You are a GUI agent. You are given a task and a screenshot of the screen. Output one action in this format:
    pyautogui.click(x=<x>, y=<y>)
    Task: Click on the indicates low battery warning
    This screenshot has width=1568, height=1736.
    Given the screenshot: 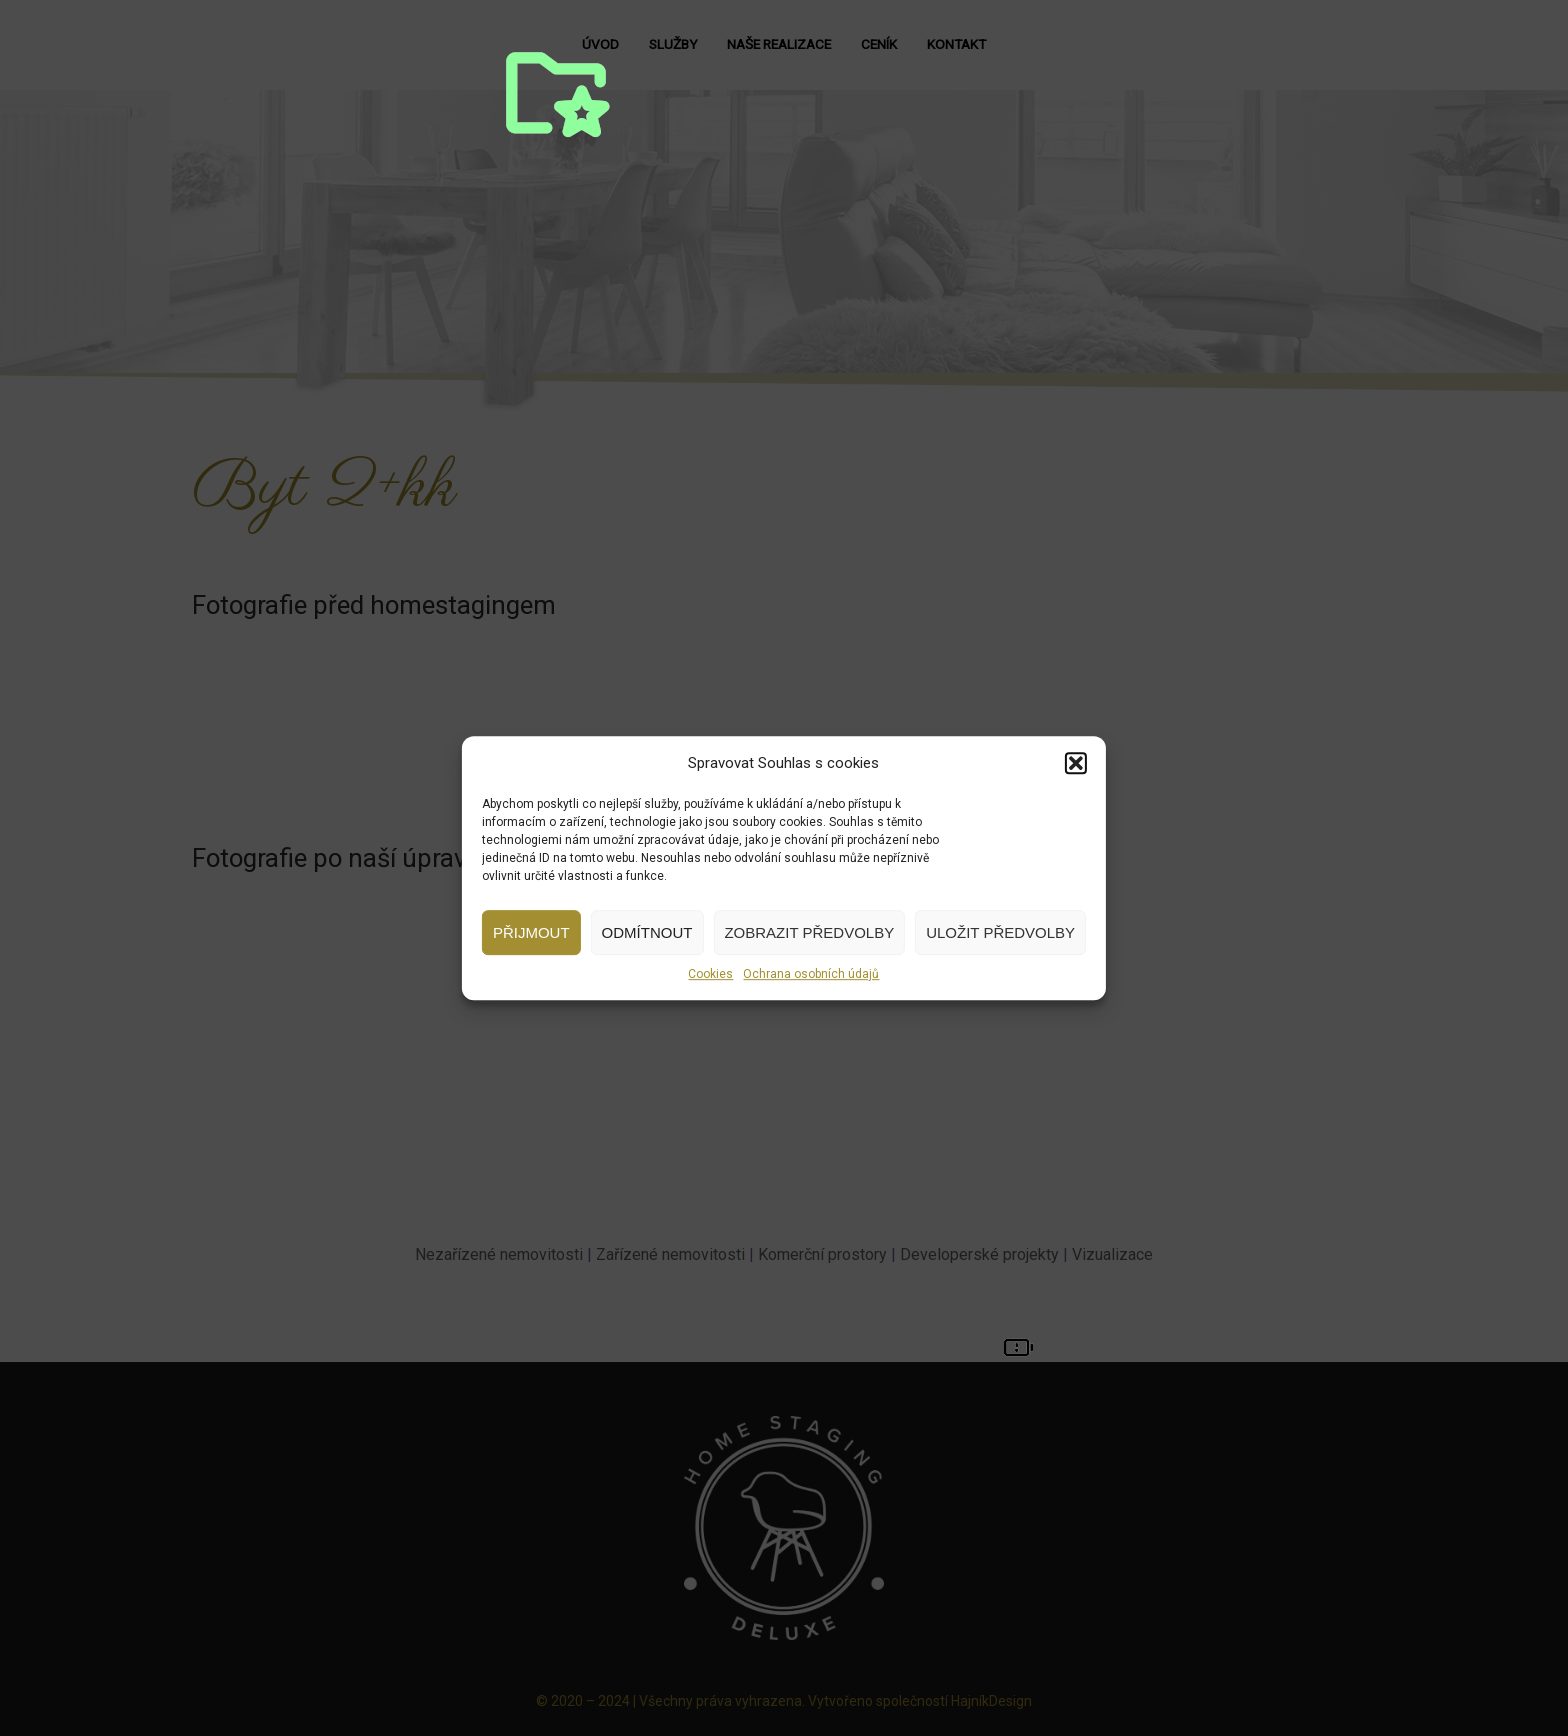 What is the action you would take?
    pyautogui.click(x=1018, y=1347)
    